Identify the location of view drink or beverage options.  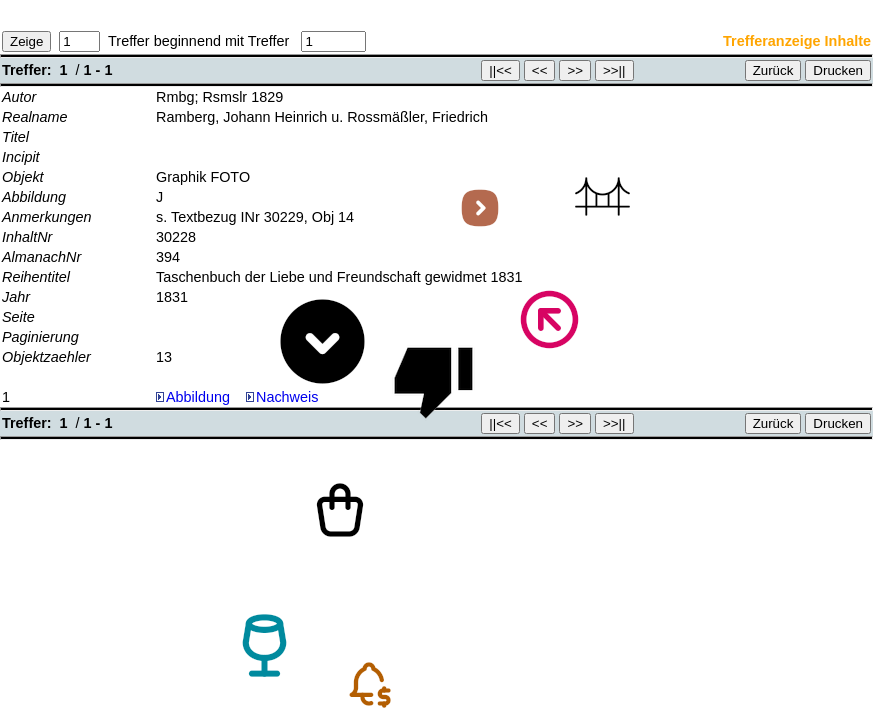
(264, 645).